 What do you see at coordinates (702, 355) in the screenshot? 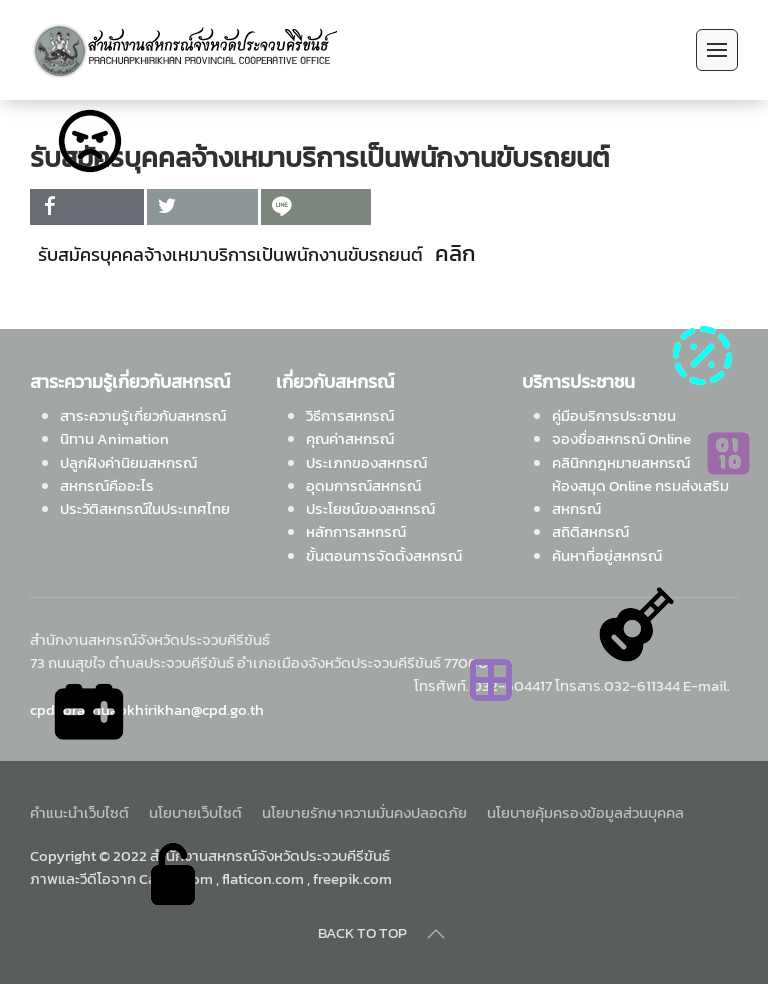
I see `indicates a discount or promotion in progress` at bounding box center [702, 355].